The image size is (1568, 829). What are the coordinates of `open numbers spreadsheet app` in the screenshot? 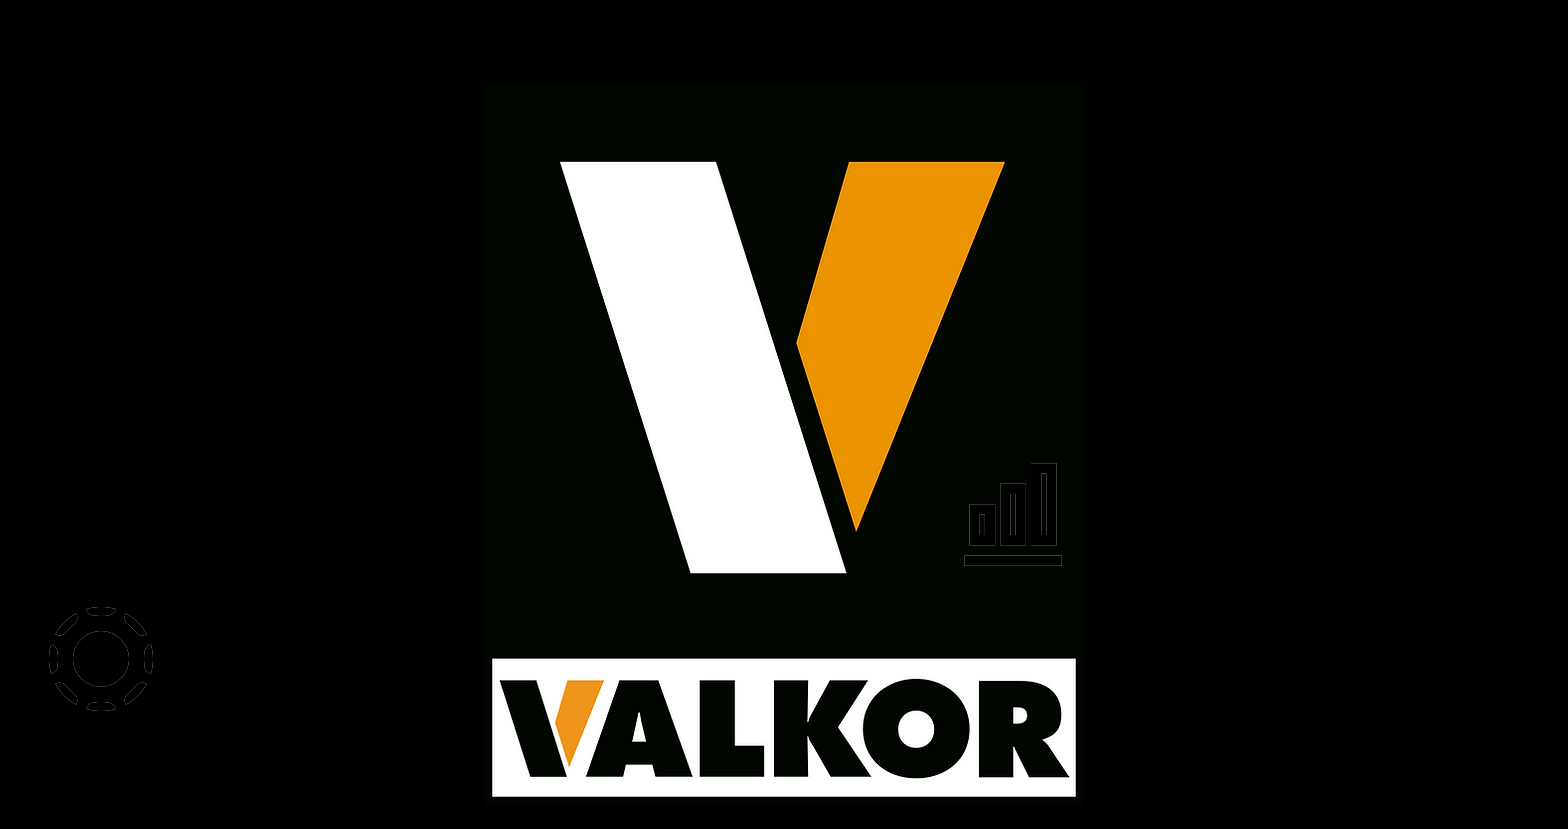 It's located at (1010, 514).